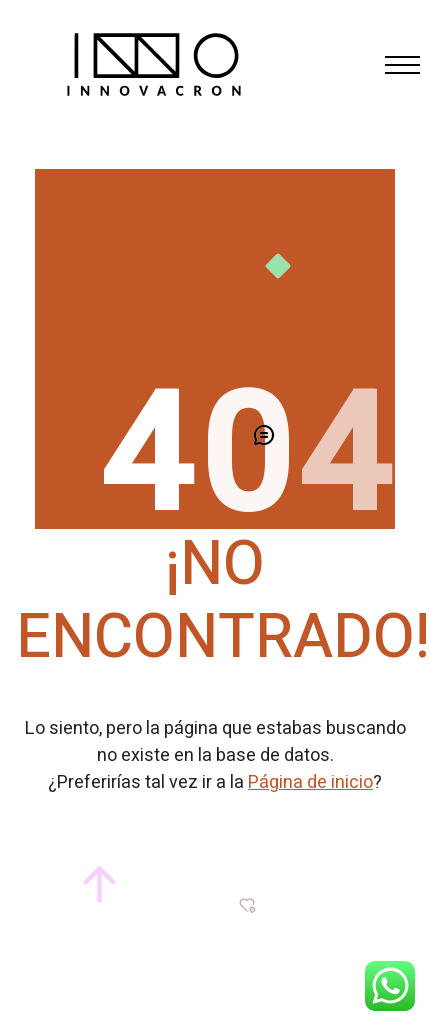 The height and width of the screenshot is (1026, 430). Describe the element at coordinates (278, 266) in the screenshot. I see `indicates premium or luxury status` at that location.